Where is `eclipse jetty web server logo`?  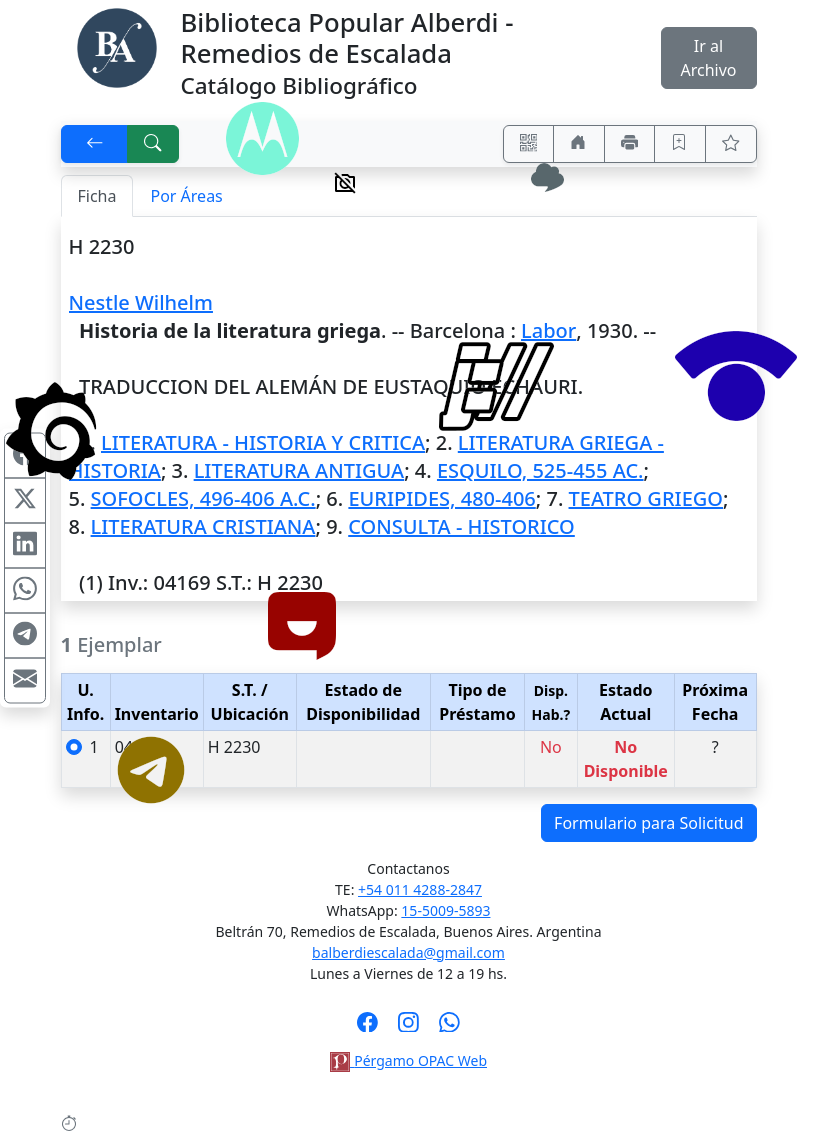
eclipse jetty web server logo is located at coordinates (496, 386).